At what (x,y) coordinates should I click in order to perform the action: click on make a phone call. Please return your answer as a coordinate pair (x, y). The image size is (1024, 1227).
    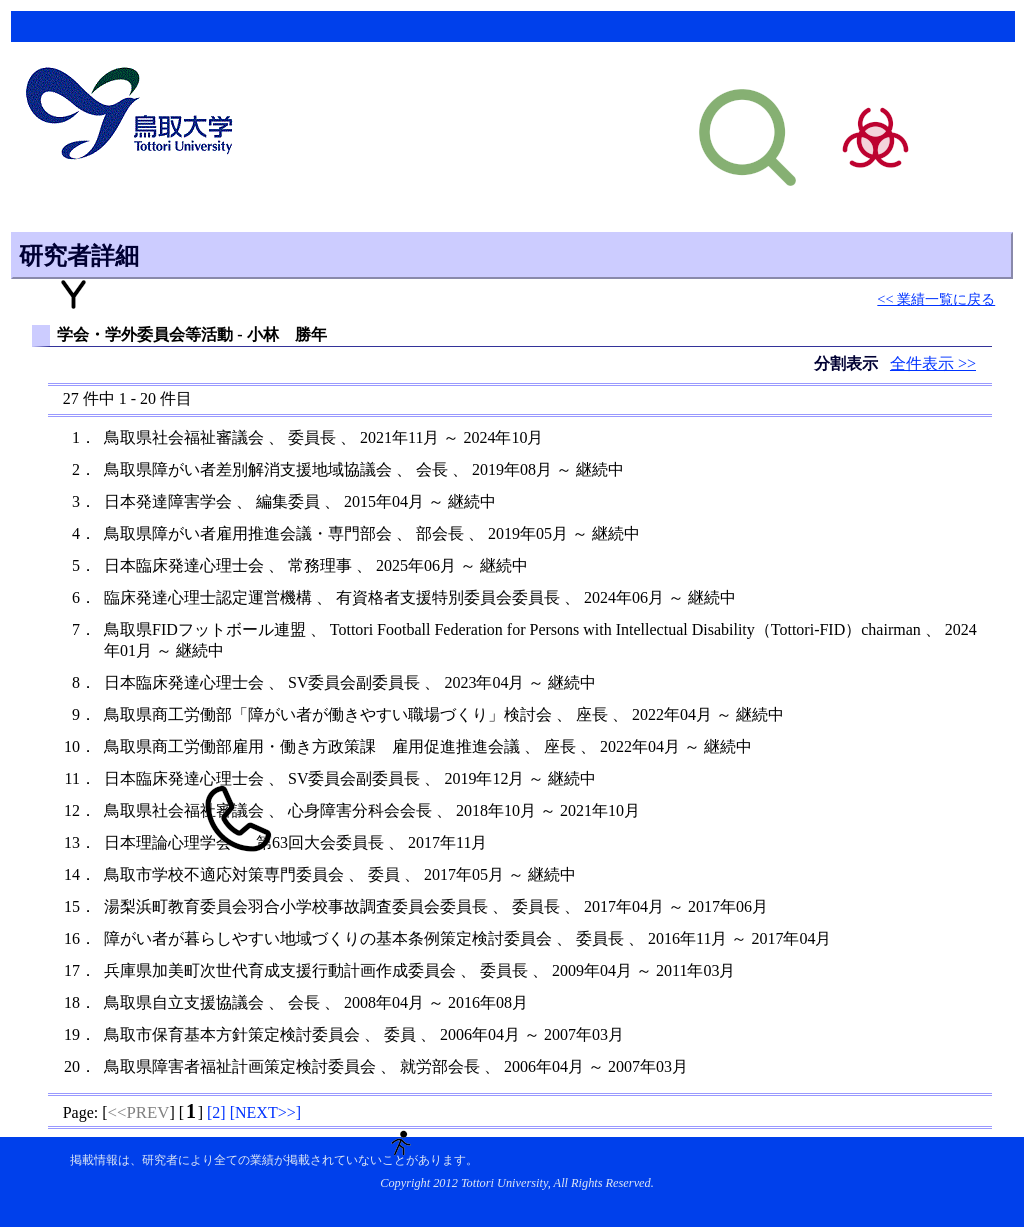
    Looking at the image, I should click on (237, 820).